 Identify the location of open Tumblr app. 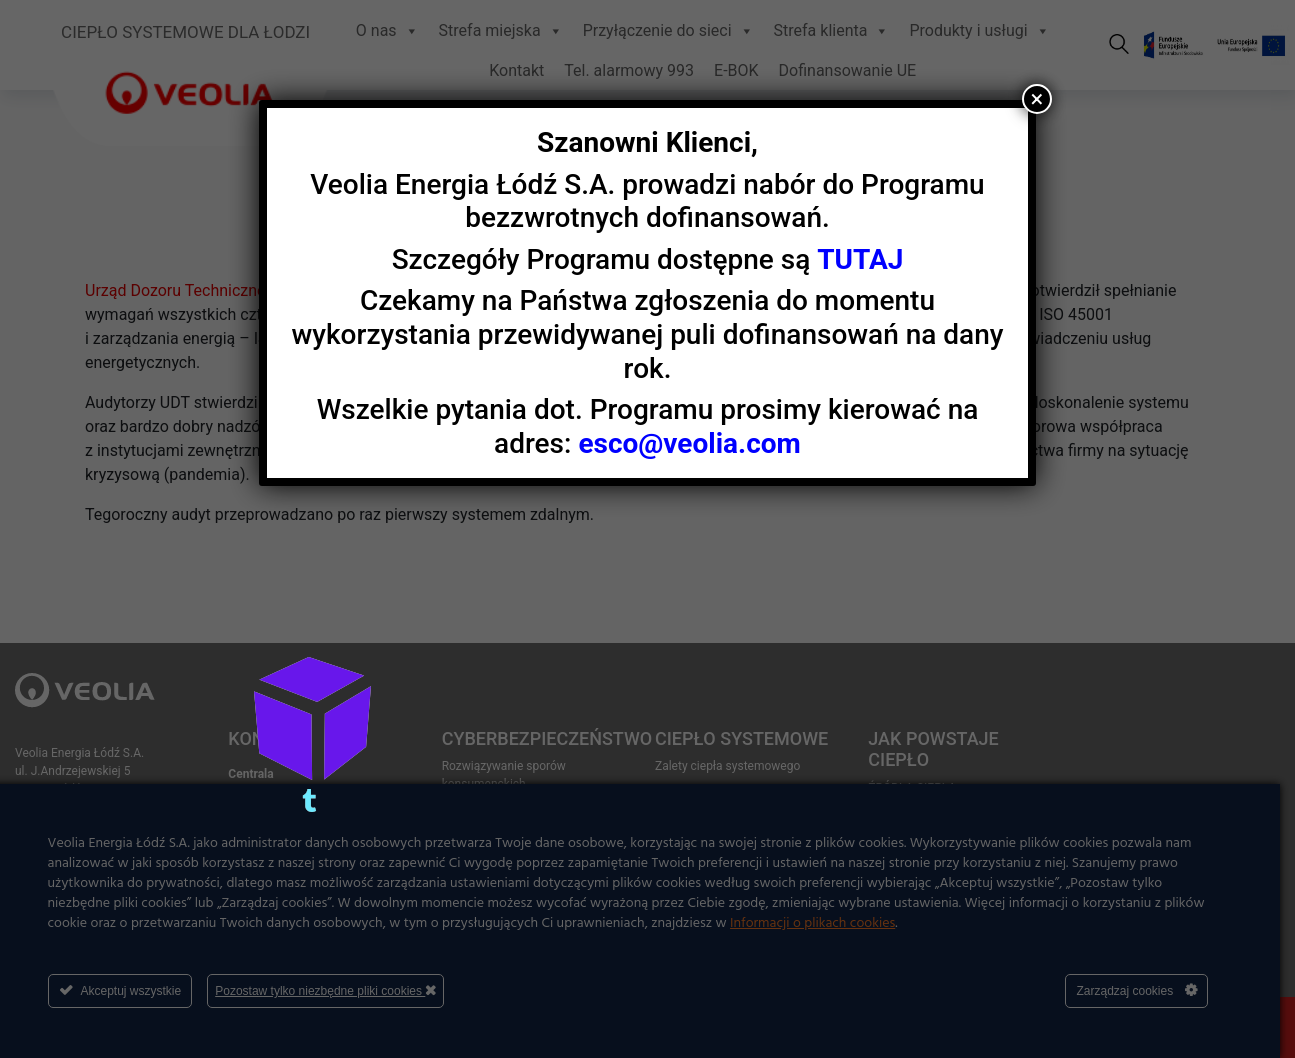
(309, 800).